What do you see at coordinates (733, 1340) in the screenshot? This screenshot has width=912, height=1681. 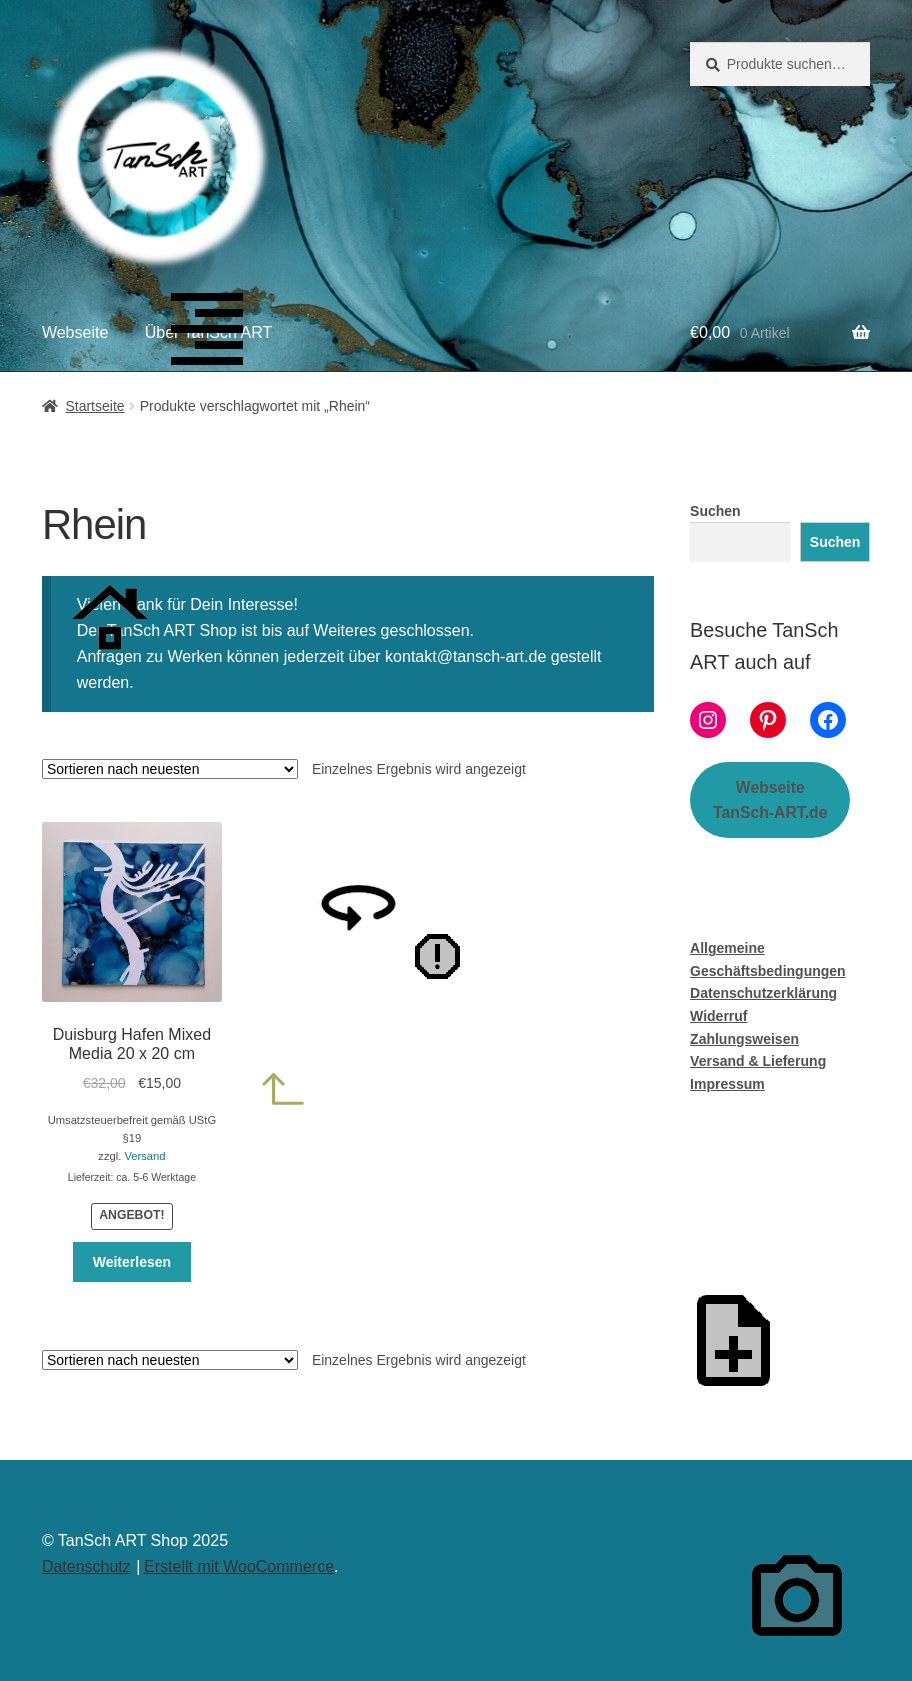 I see `create a new note or document` at bounding box center [733, 1340].